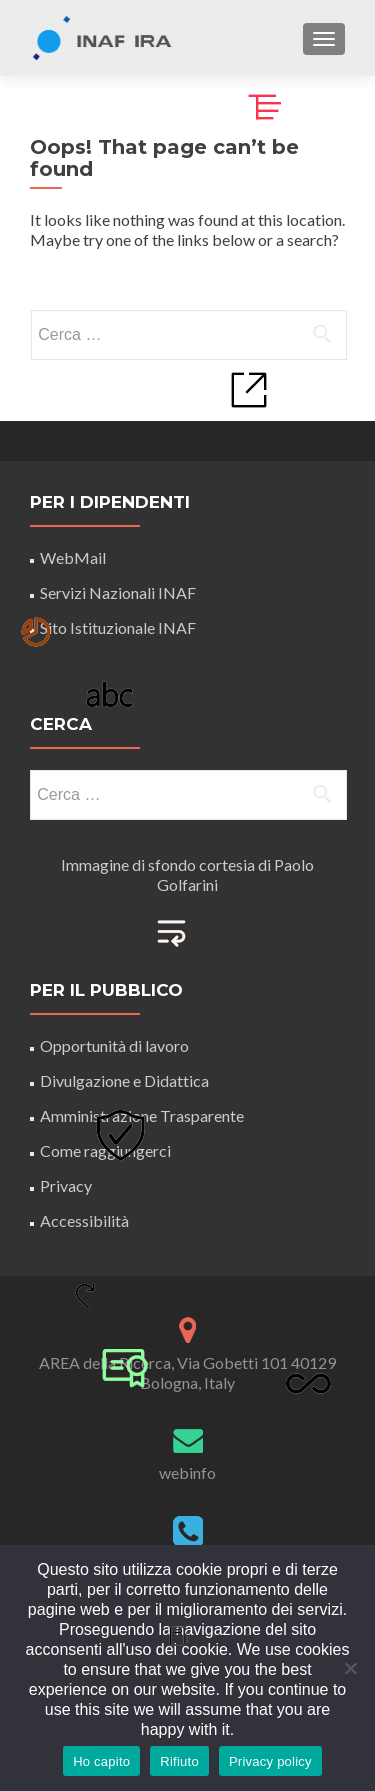 The image size is (375, 1791). Describe the element at coordinates (308, 1383) in the screenshot. I see `indicates unlimited or infinite option` at that location.